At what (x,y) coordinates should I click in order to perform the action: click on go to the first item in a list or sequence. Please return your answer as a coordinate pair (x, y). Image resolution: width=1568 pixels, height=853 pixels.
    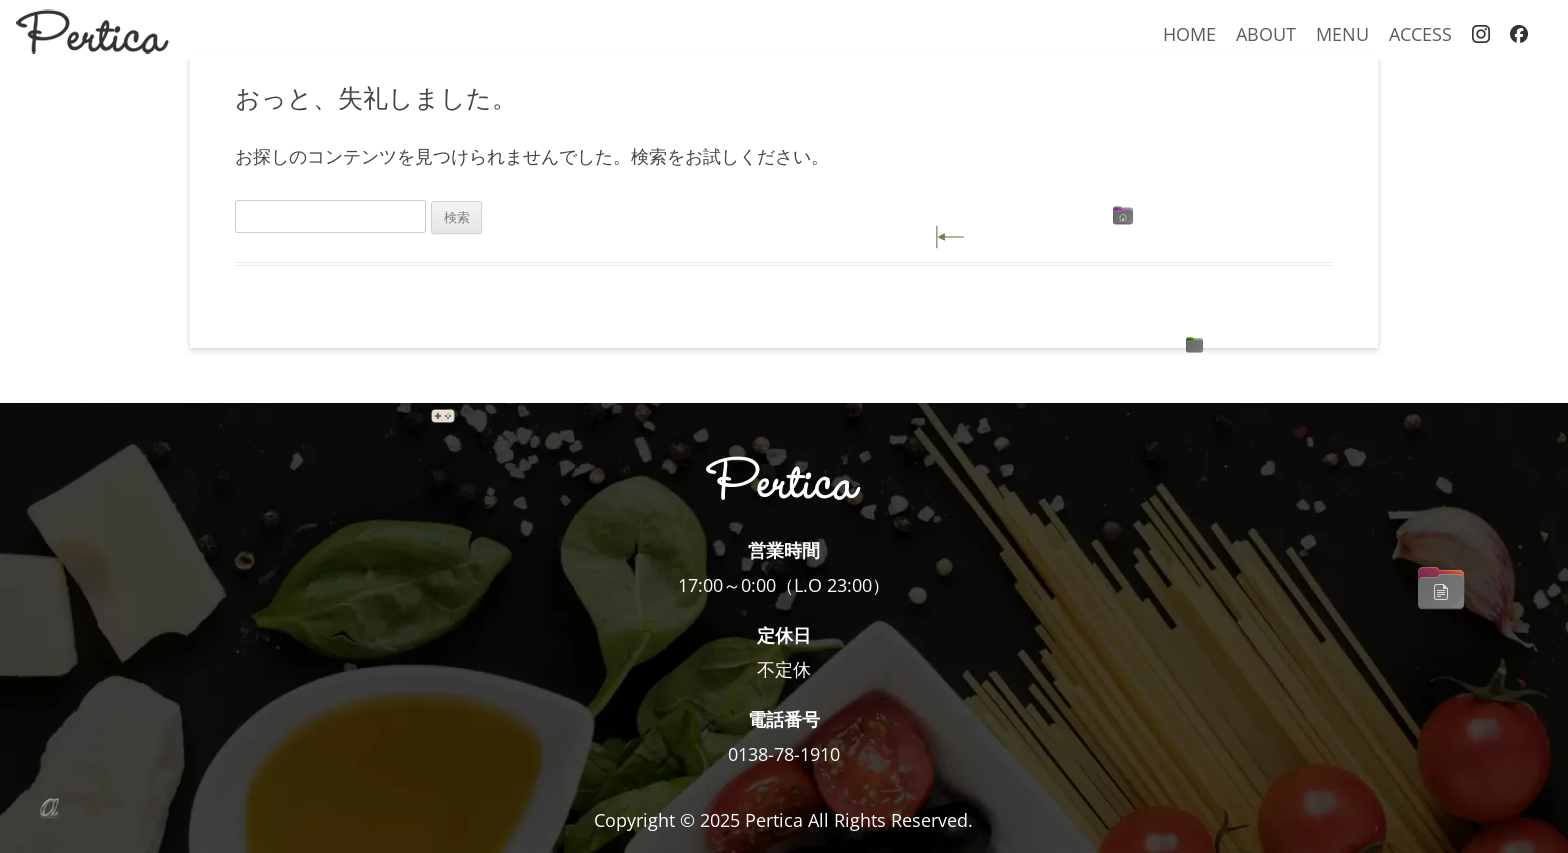
    Looking at the image, I should click on (950, 237).